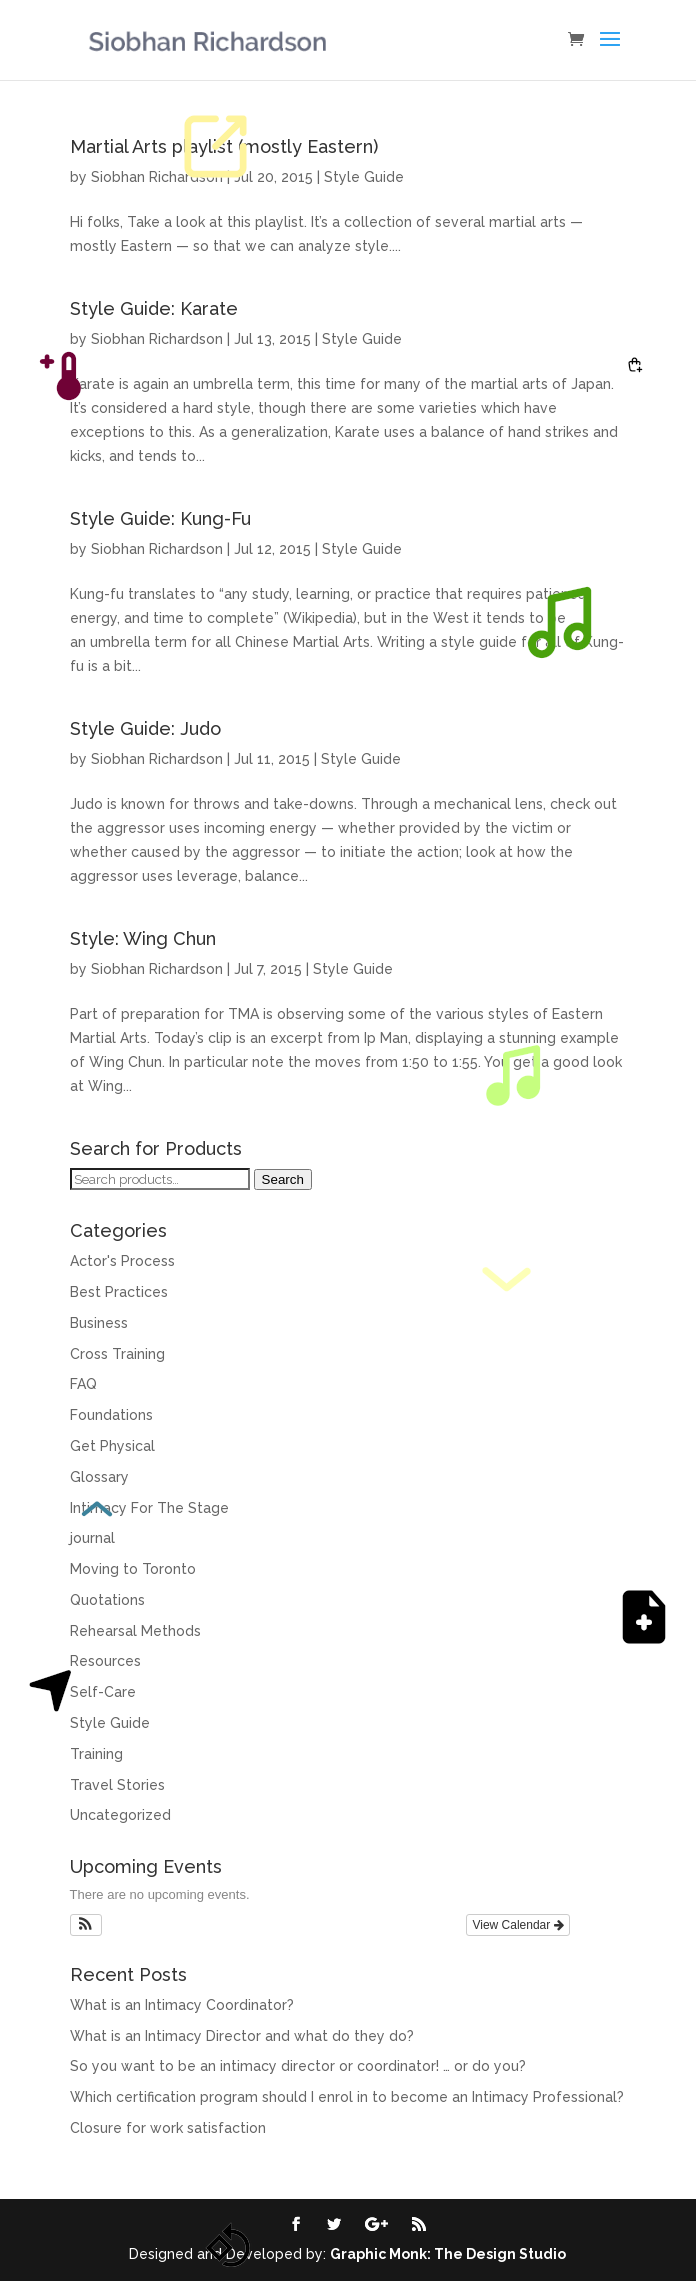  What do you see at coordinates (215, 146) in the screenshot?
I see `open link in a new tab or window` at bounding box center [215, 146].